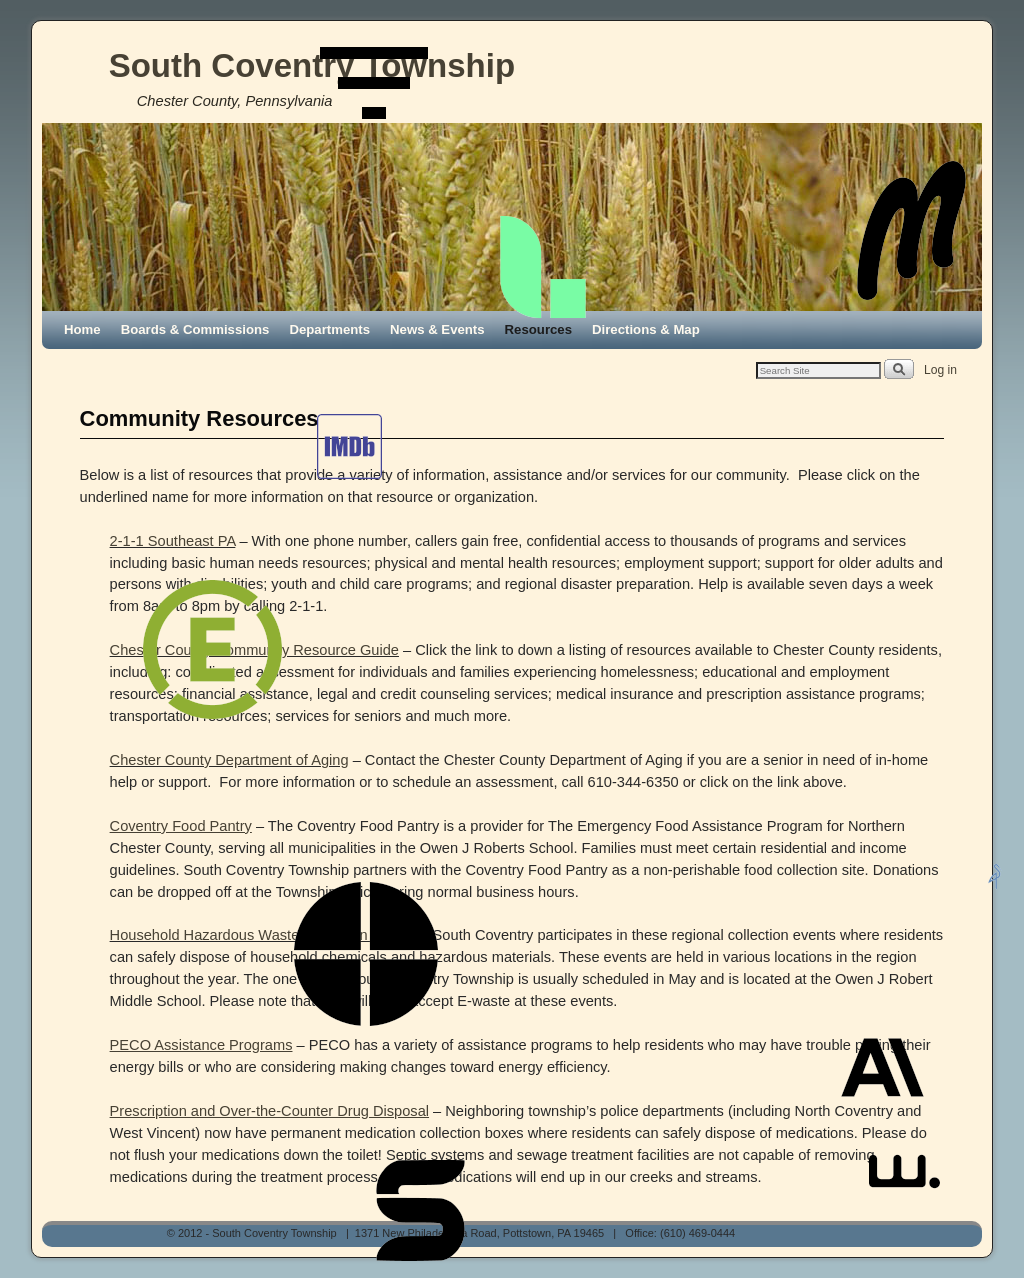 This screenshot has width=1024, height=1278. I want to click on open the Expensify app, so click(212, 649).